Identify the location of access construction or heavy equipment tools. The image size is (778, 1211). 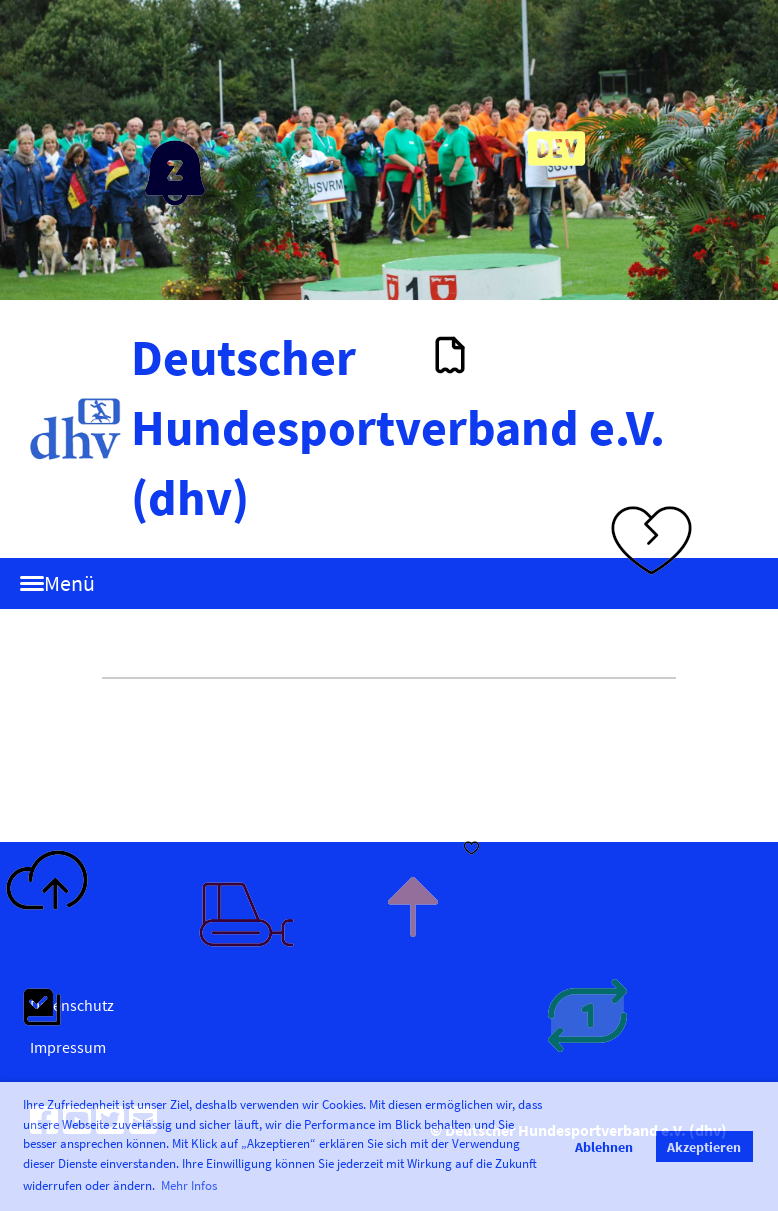
(246, 914).